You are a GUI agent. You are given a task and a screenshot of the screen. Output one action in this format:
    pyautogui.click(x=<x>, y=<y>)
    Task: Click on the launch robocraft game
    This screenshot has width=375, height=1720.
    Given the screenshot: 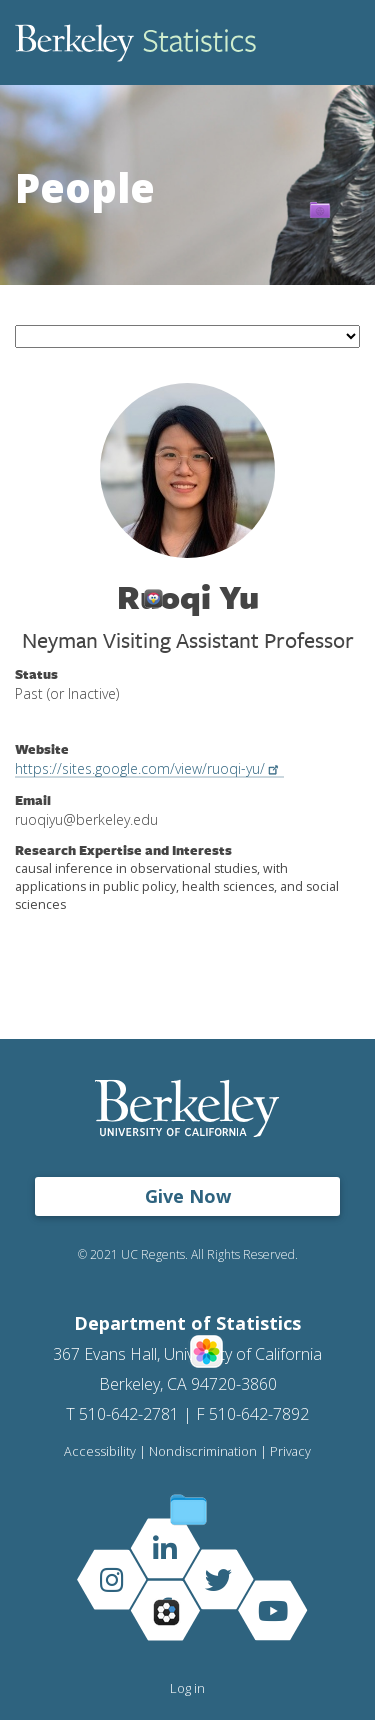 What is the action you would take?
    pyautogui.click(x=166, y=1612)
    